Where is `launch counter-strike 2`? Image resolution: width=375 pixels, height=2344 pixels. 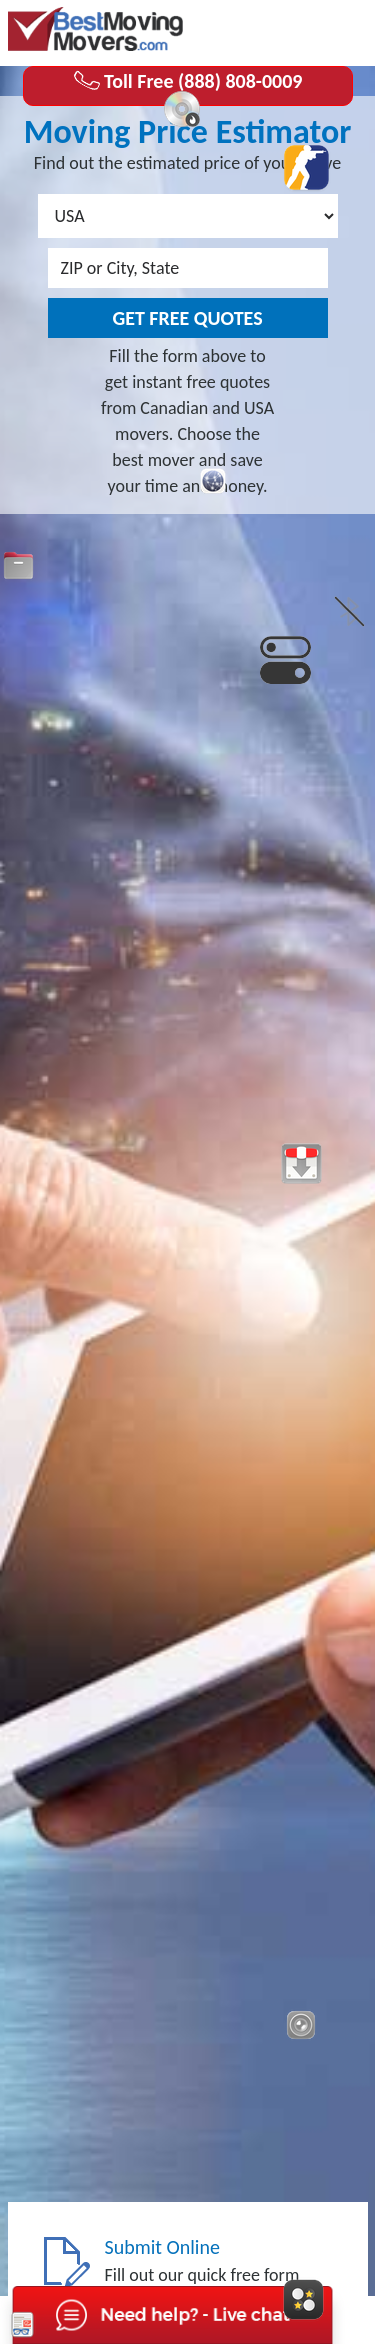
launch counter-strike 2 is located at coordinates (306, 167).